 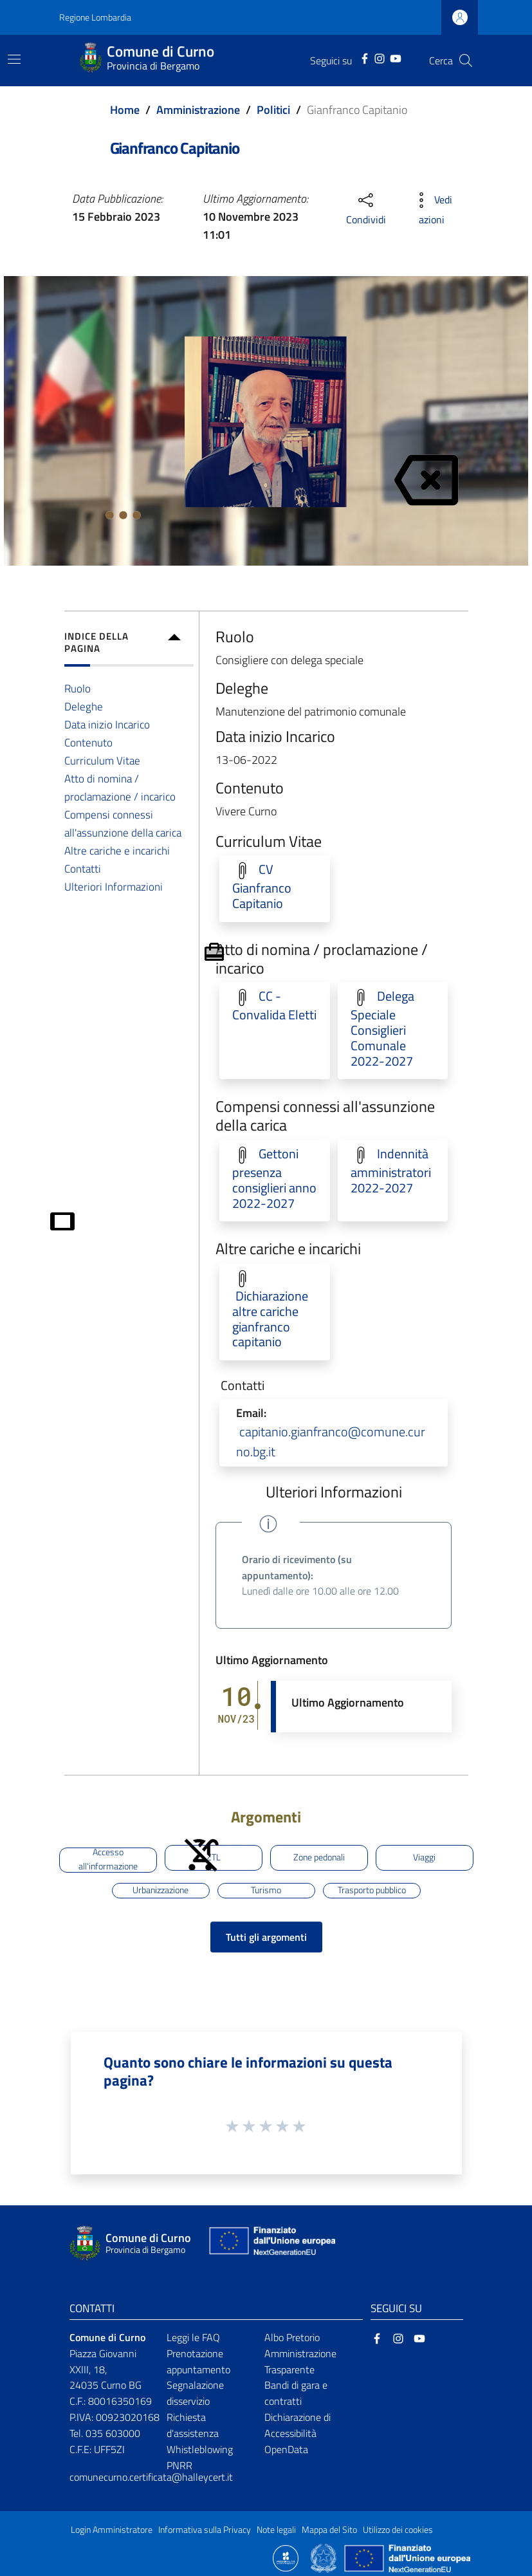 I want to click on delete the previous character, so click(x=428, y=480).